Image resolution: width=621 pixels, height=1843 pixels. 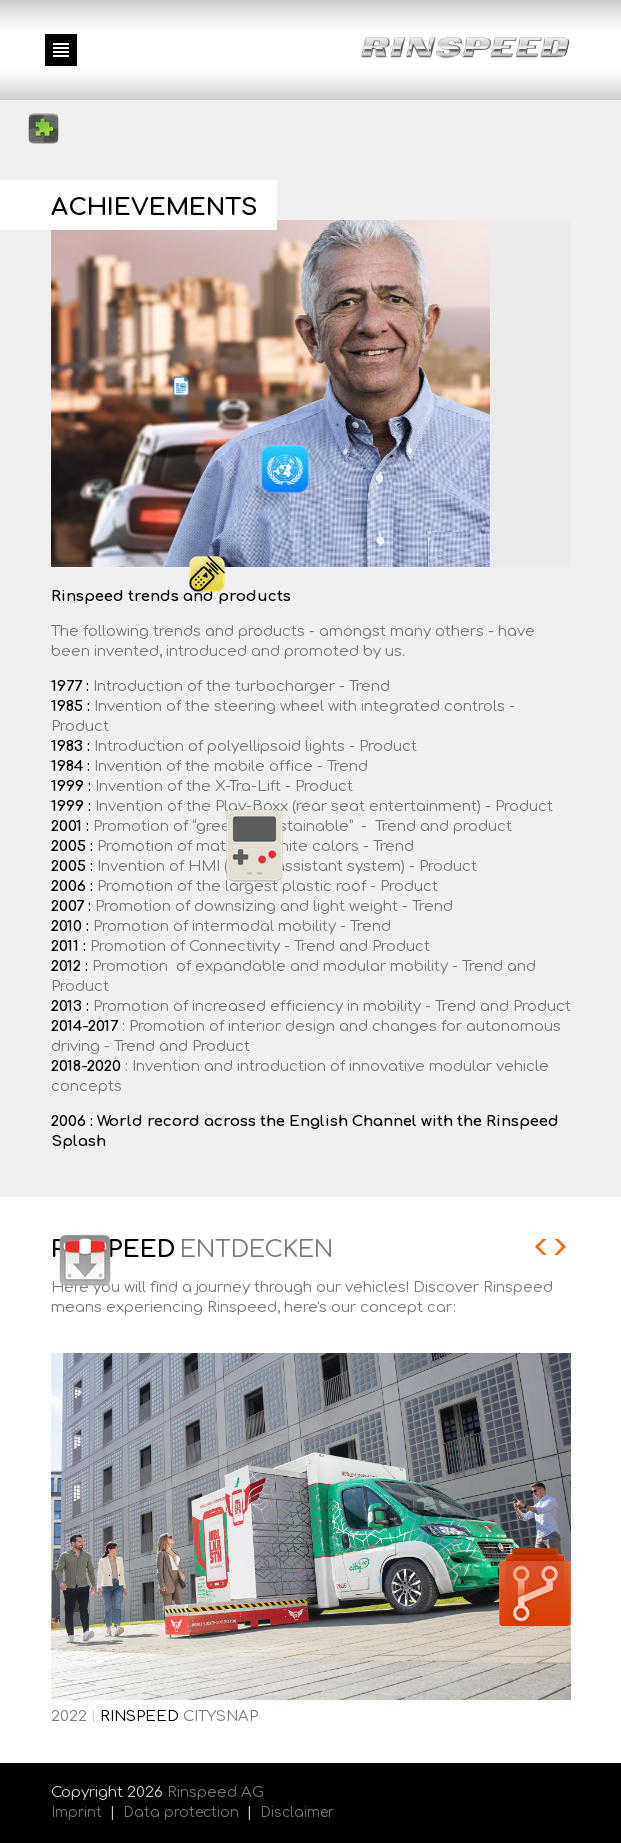 I want to click on open the games application, so click(x=254, y=845).